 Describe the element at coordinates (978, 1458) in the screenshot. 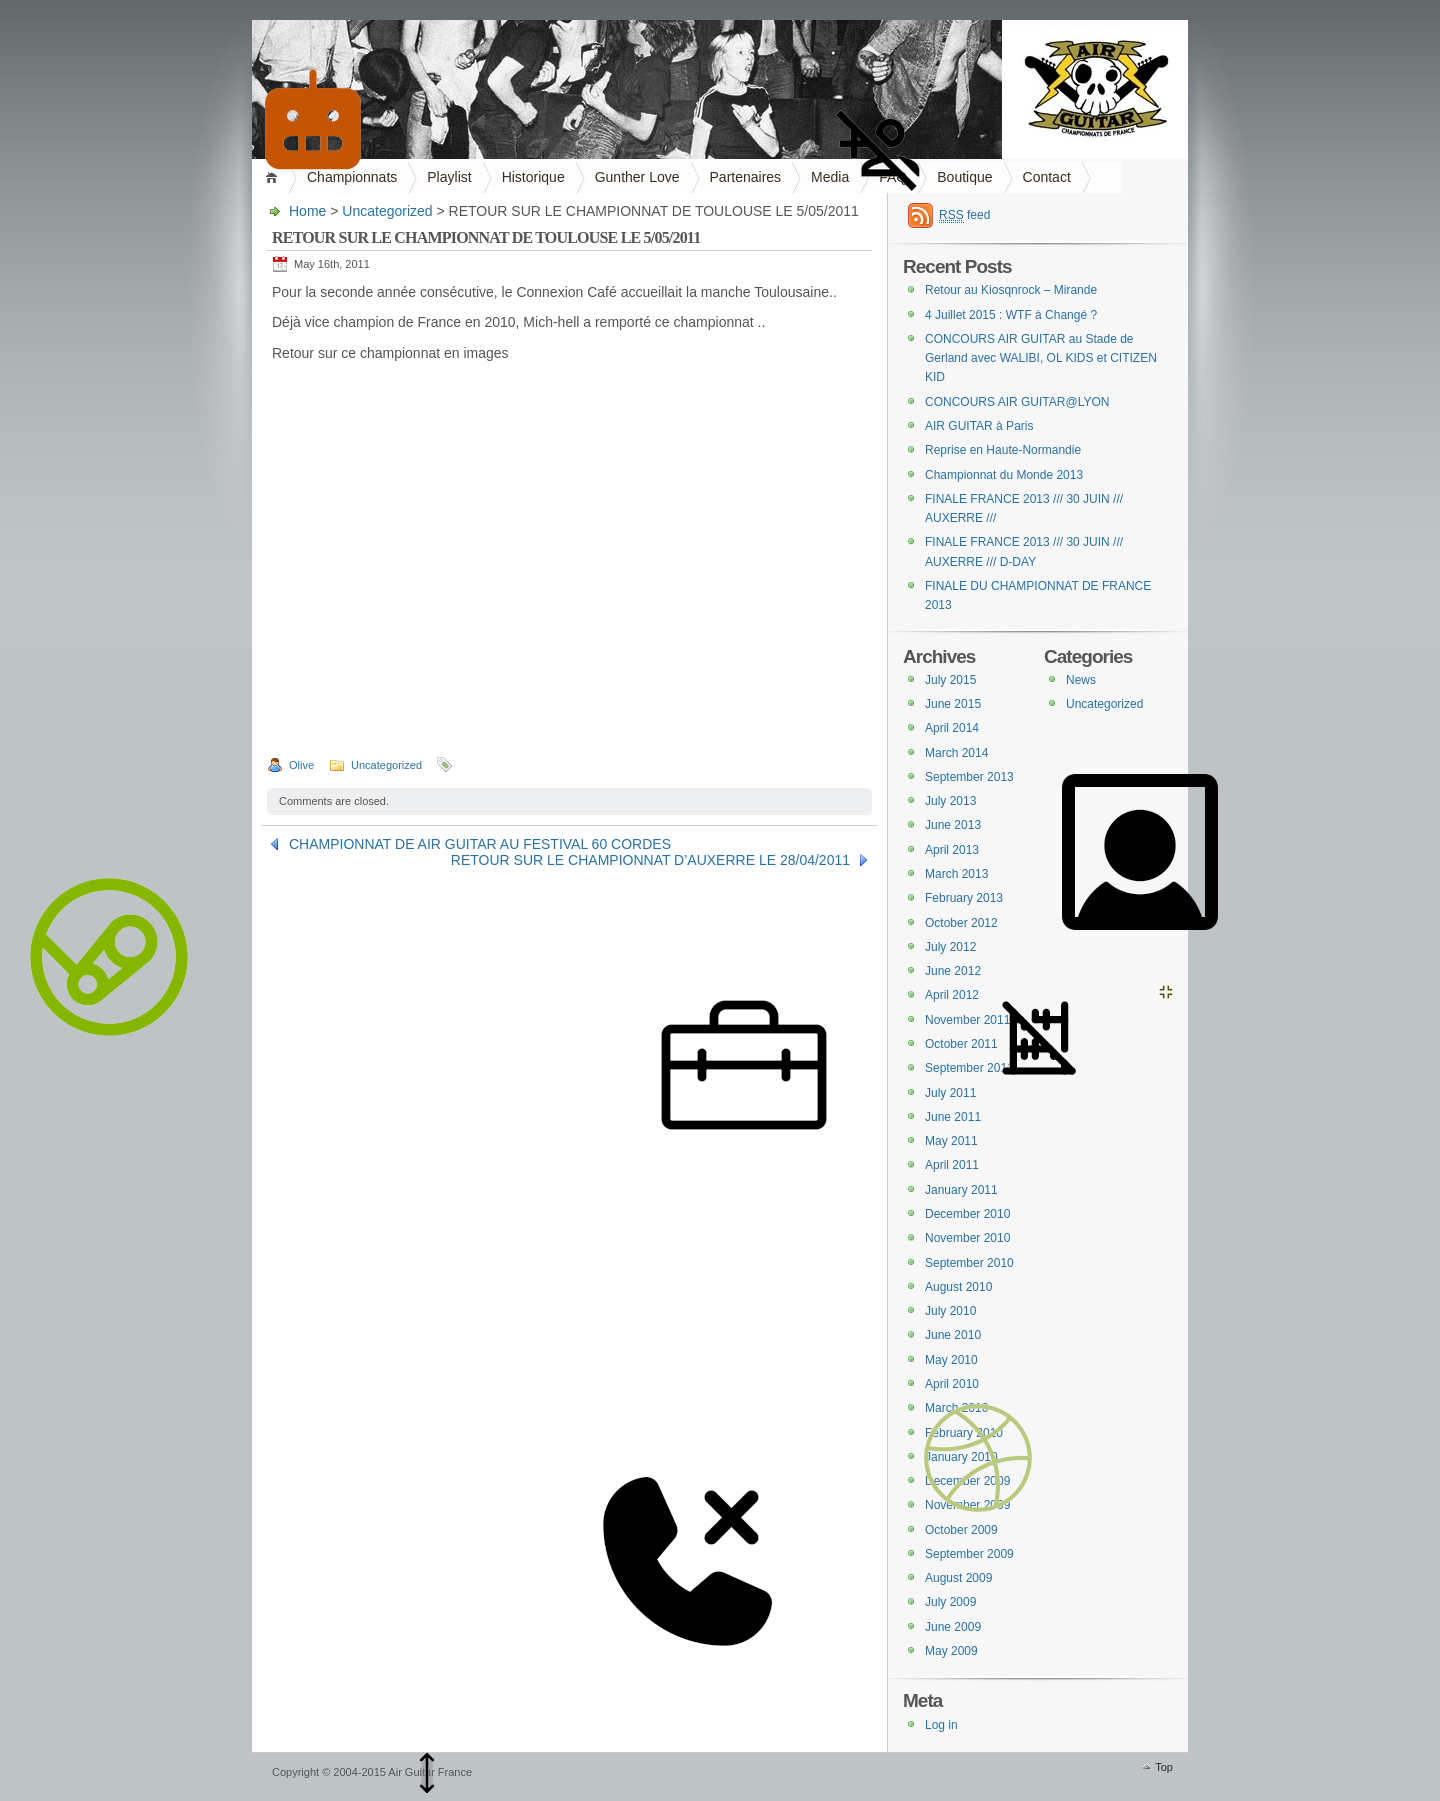

I see `visit dribbble profile or portfolio` at that location.